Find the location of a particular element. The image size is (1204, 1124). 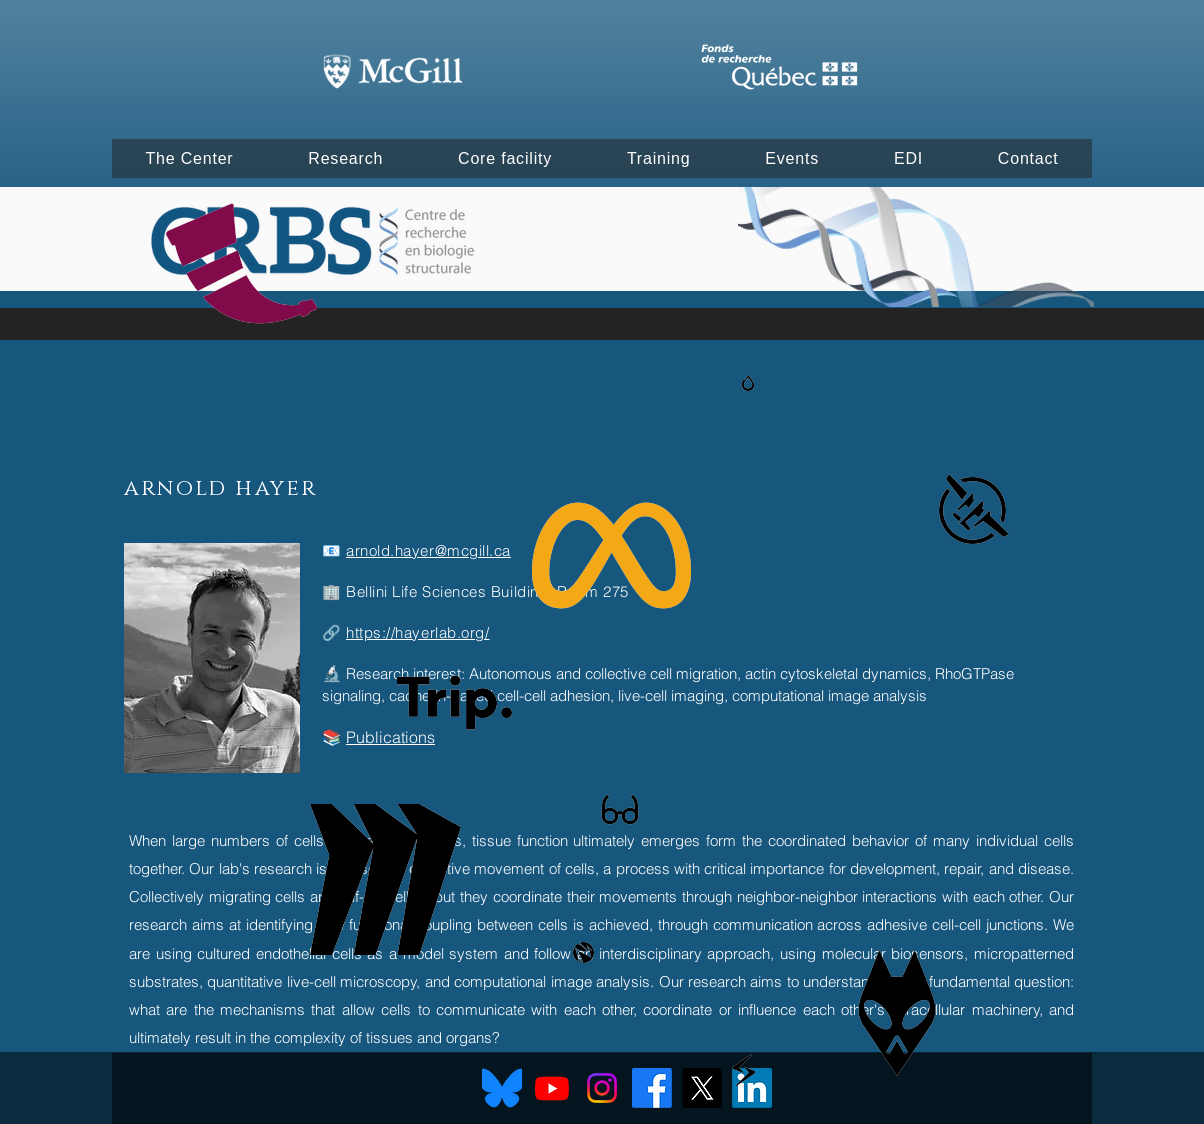

slint framework logo is located at coordinates (744, 1070).